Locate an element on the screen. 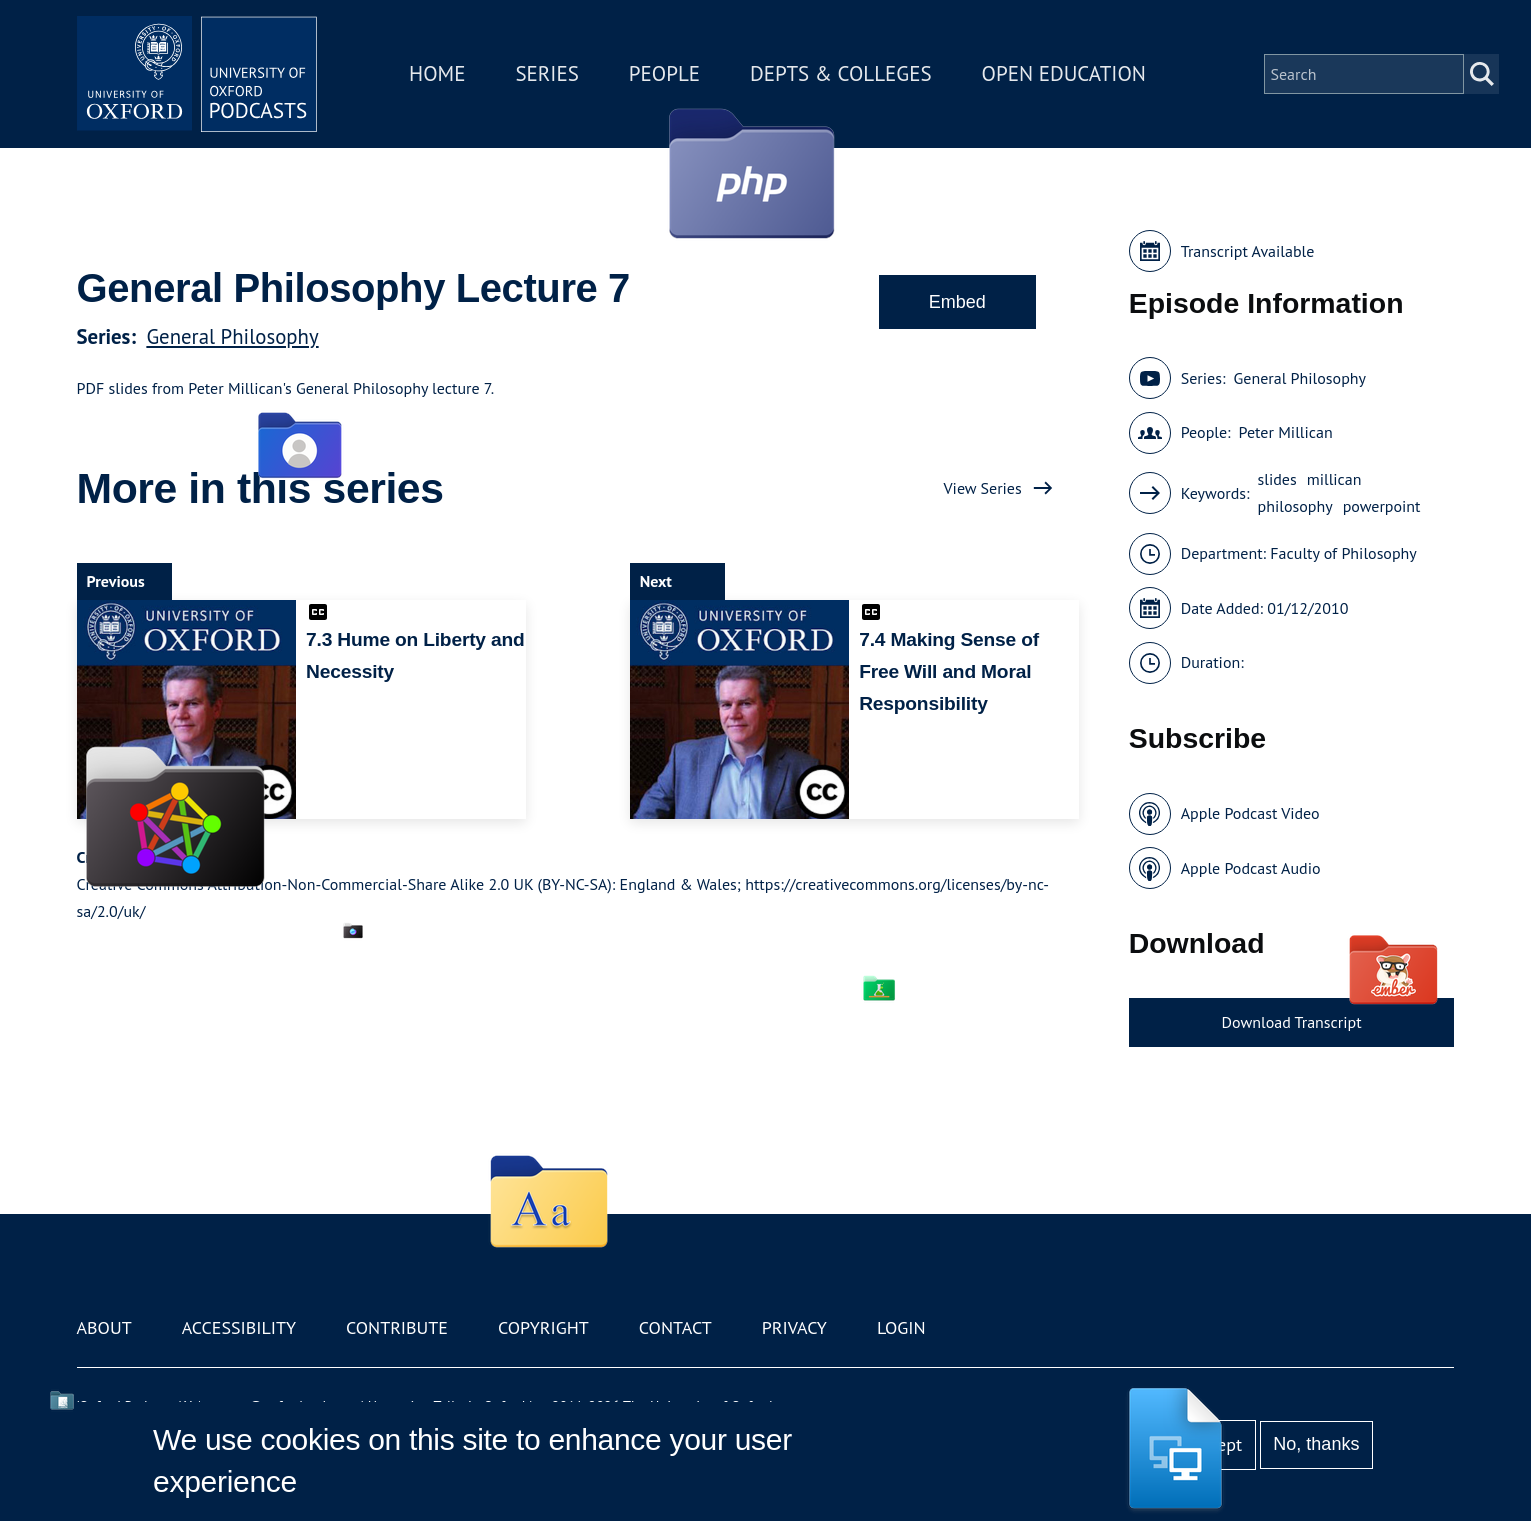 Image resolution: width=1531 pixels, height=1521 pixels. open chemistry course materials folder is located at coordinates (879, 989).